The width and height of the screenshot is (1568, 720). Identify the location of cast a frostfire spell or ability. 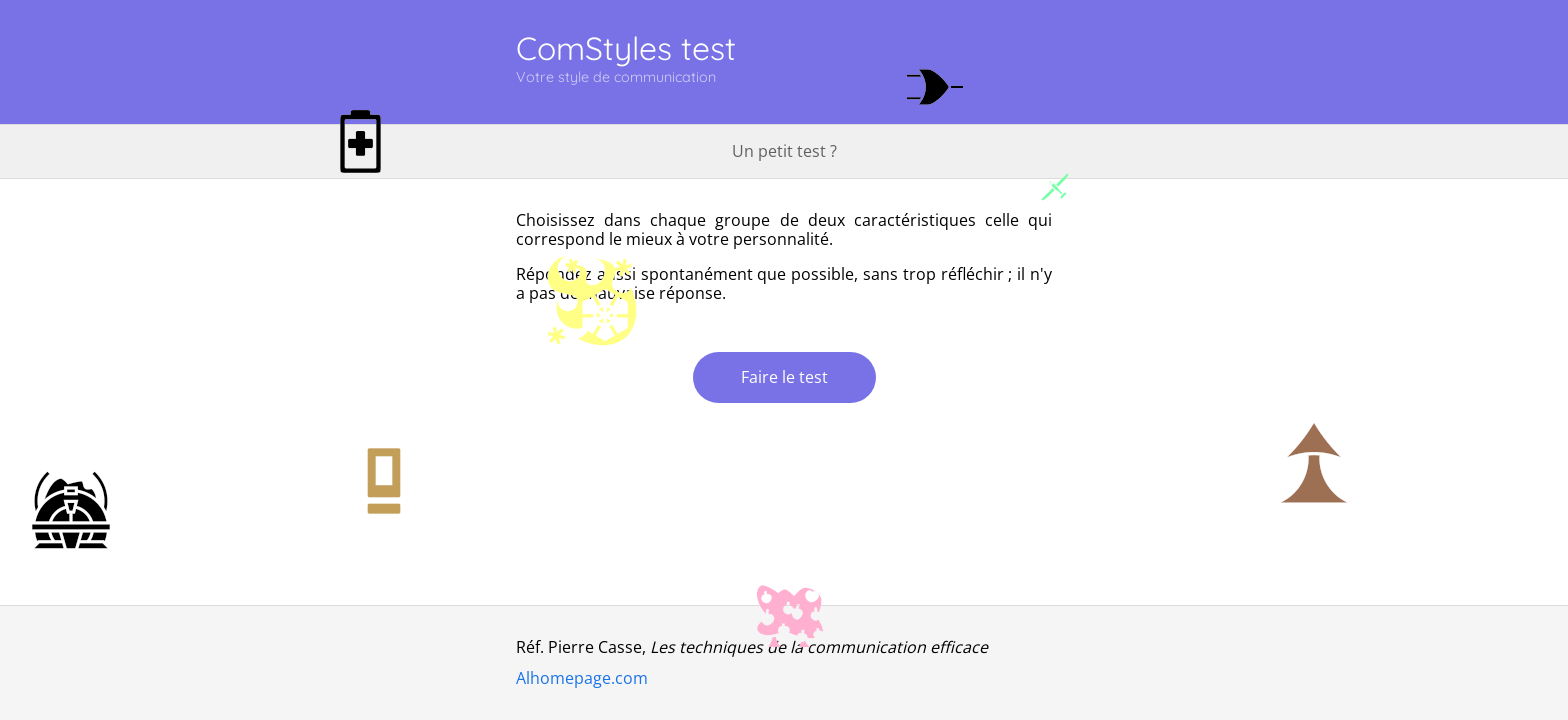
(590, 300).